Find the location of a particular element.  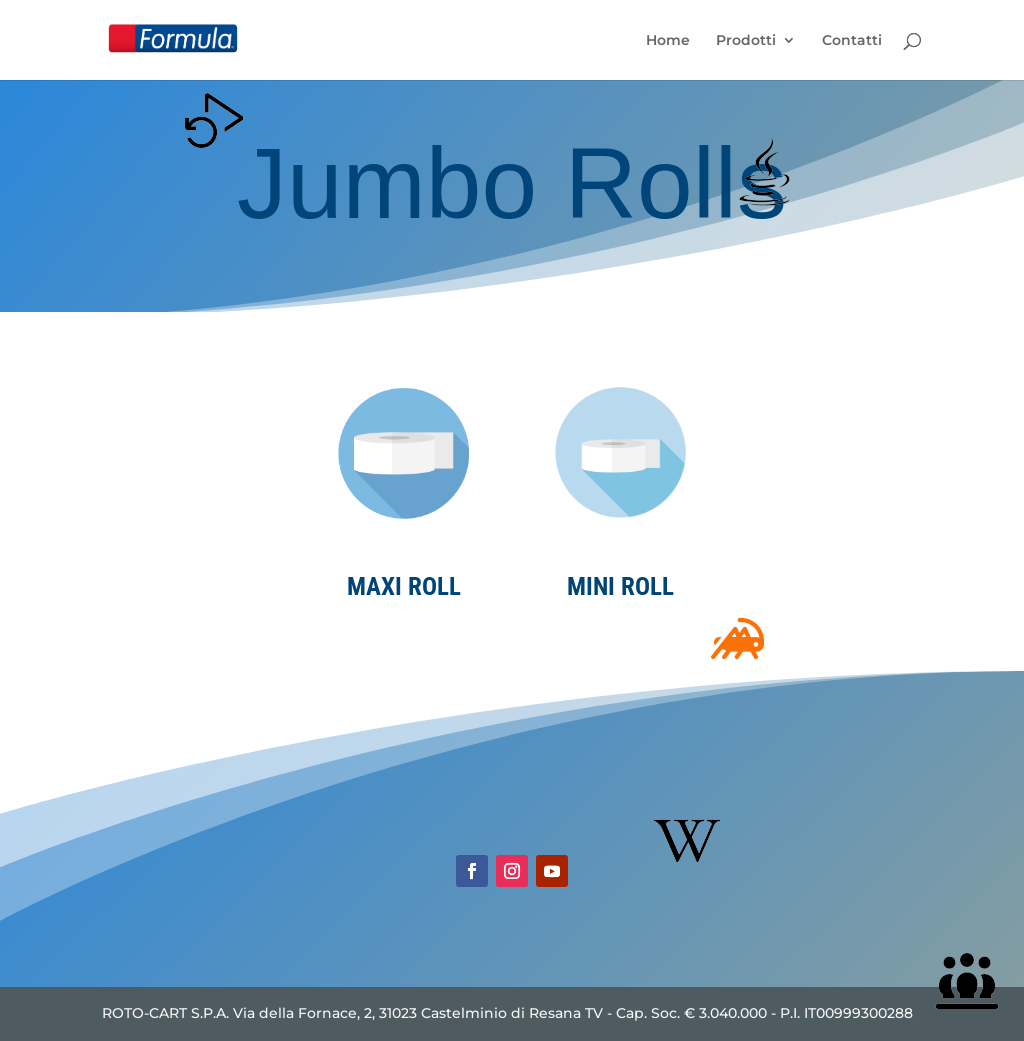

rerun the current debug session is located at coordinates (216, 116).